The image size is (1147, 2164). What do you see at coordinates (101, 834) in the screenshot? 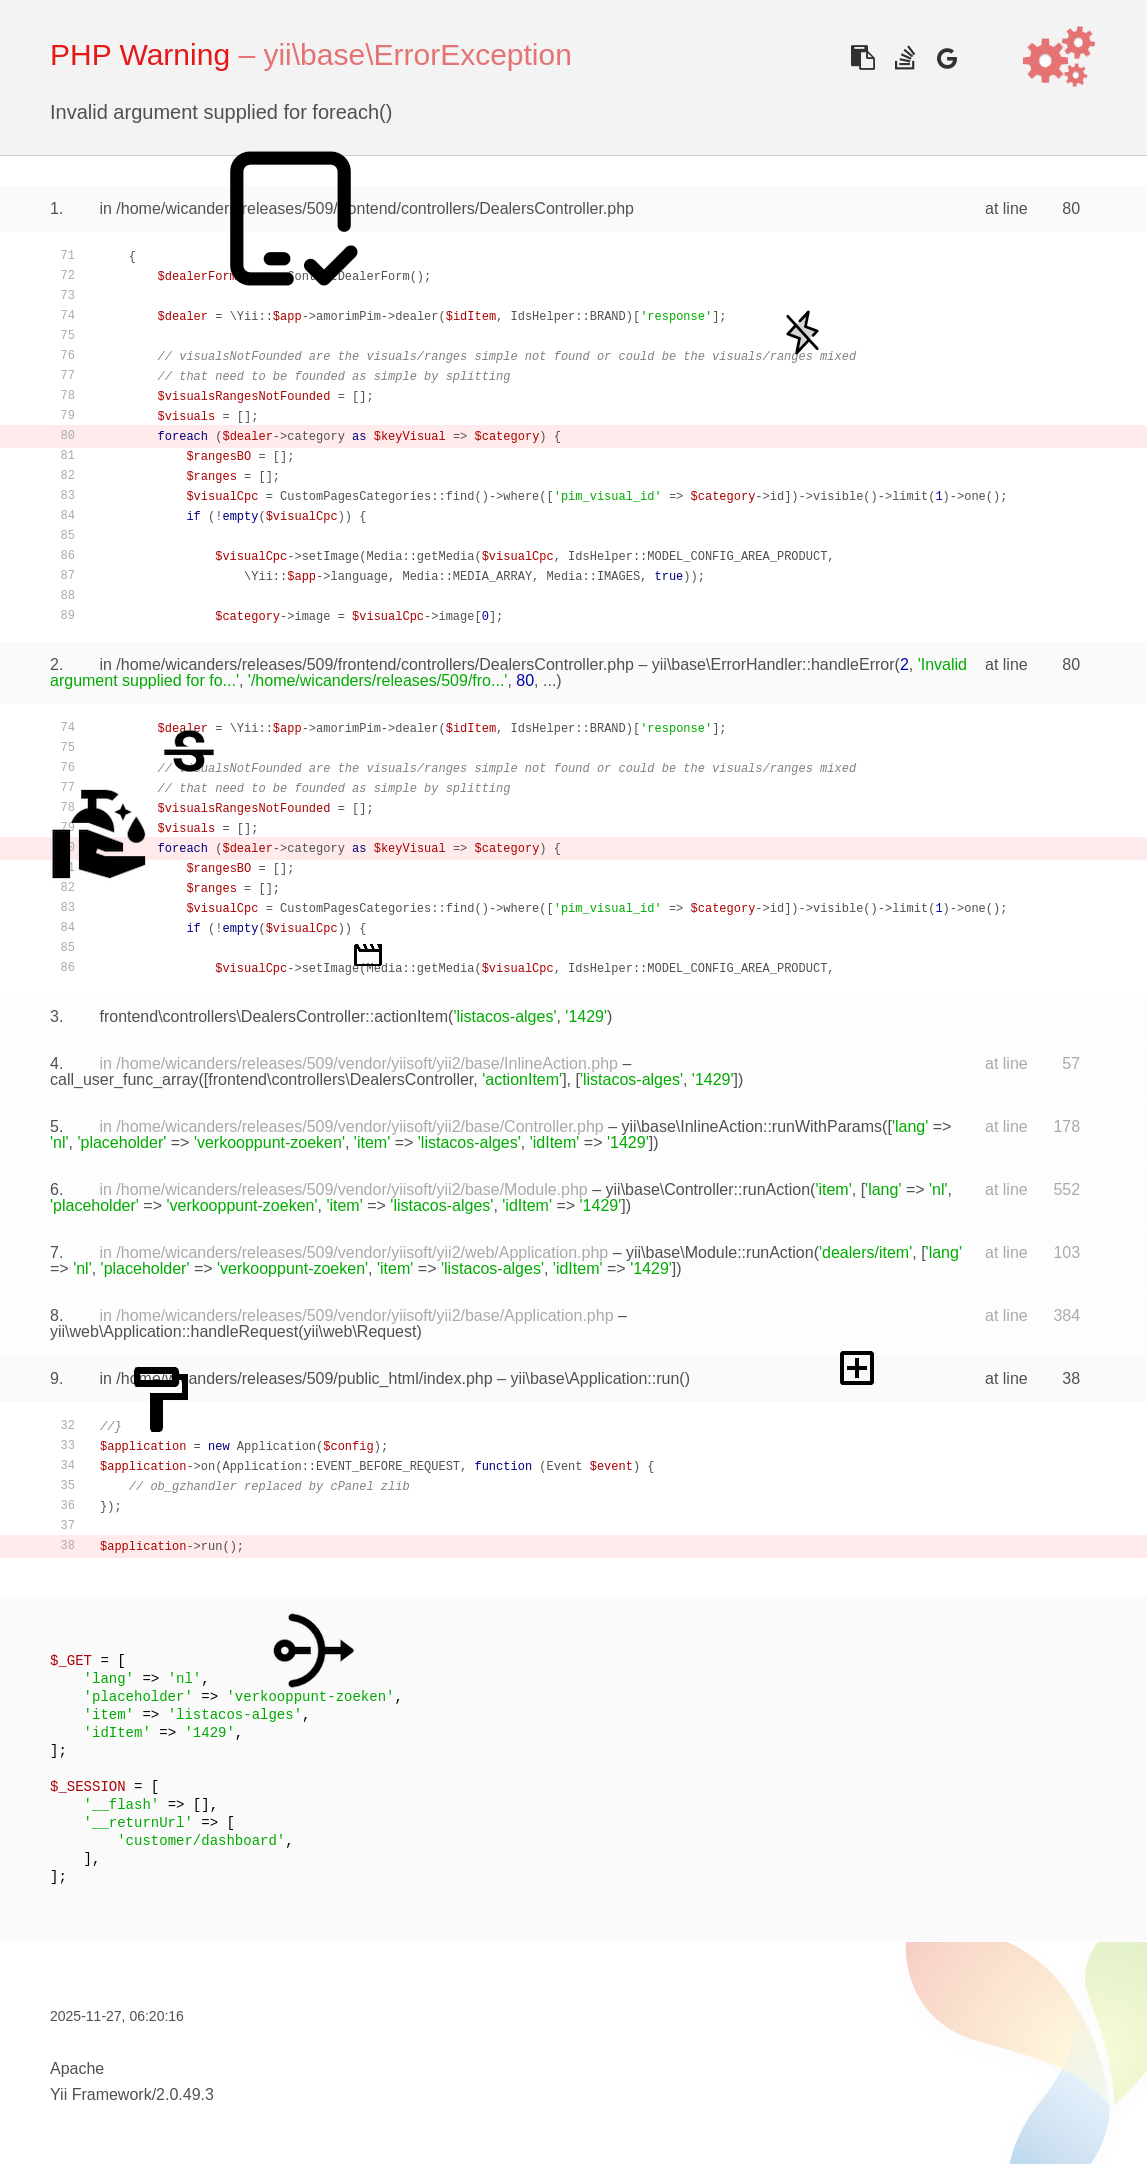
I see `hand sanitizer or hand washing station available` at bounding box center [101, 834].